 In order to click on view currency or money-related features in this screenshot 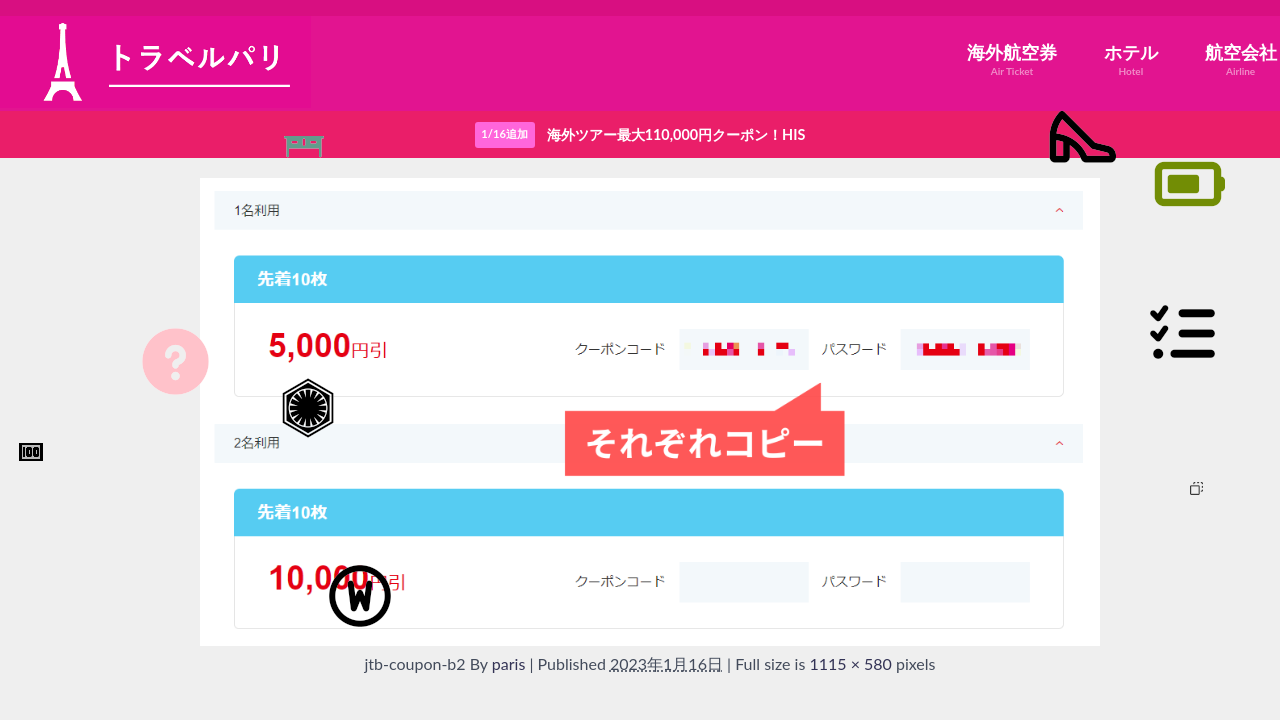, I will do `click(31, 452)`.